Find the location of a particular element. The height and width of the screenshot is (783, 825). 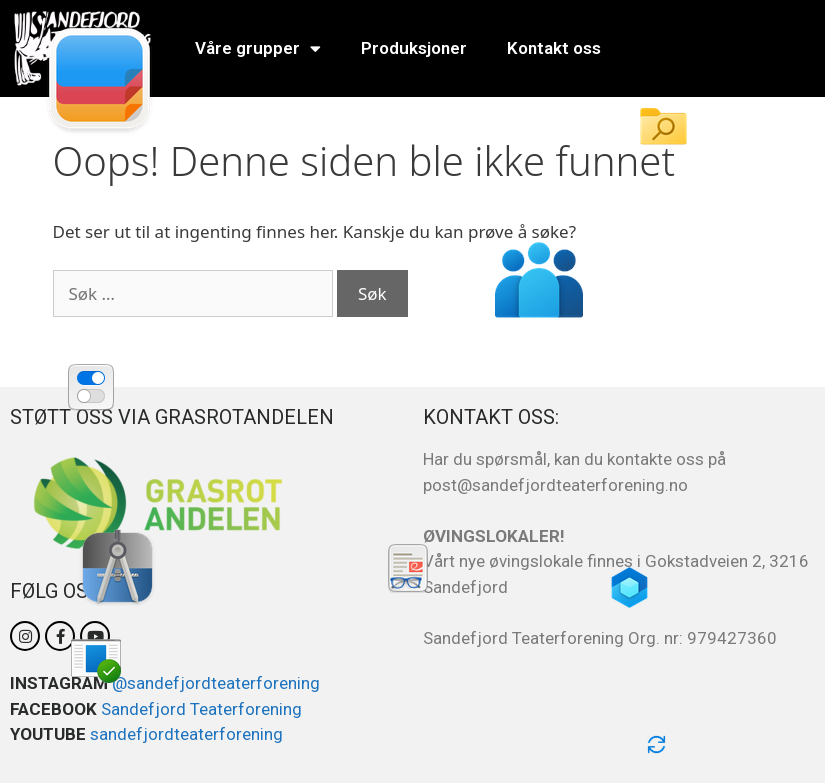

open buho app for mac is located at coordinates (99, 78).